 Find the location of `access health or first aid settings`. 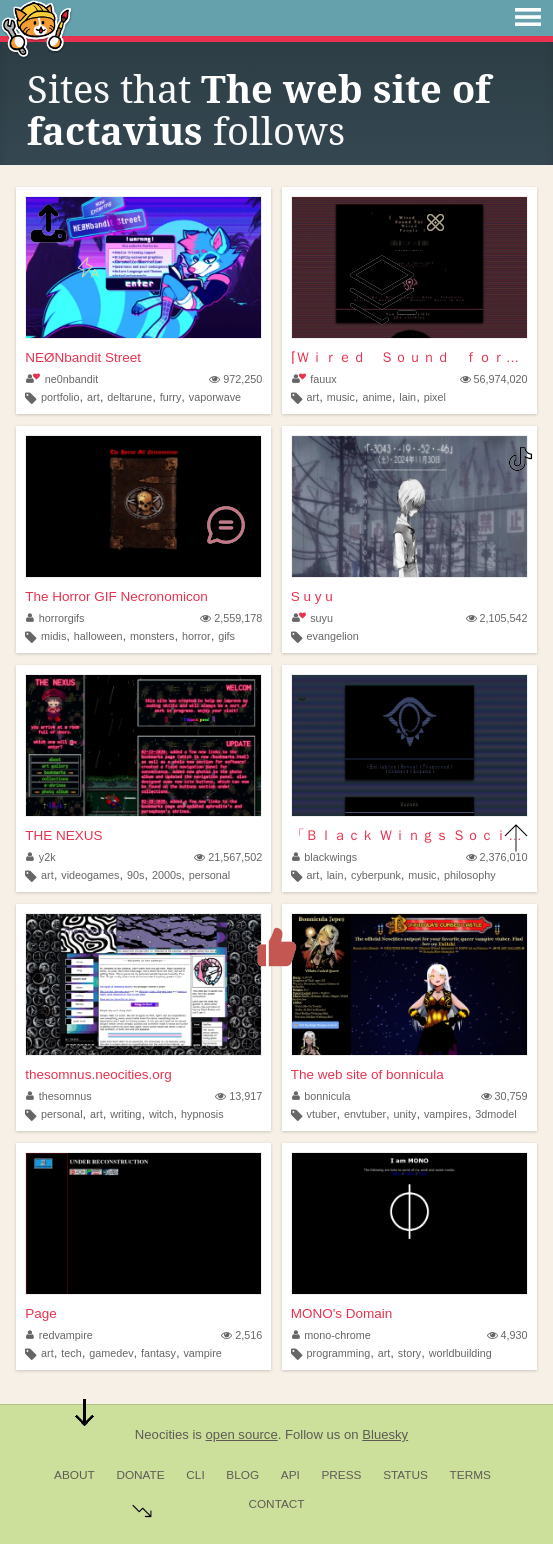

access health or first aid settings is located at coordinates (435, 222).